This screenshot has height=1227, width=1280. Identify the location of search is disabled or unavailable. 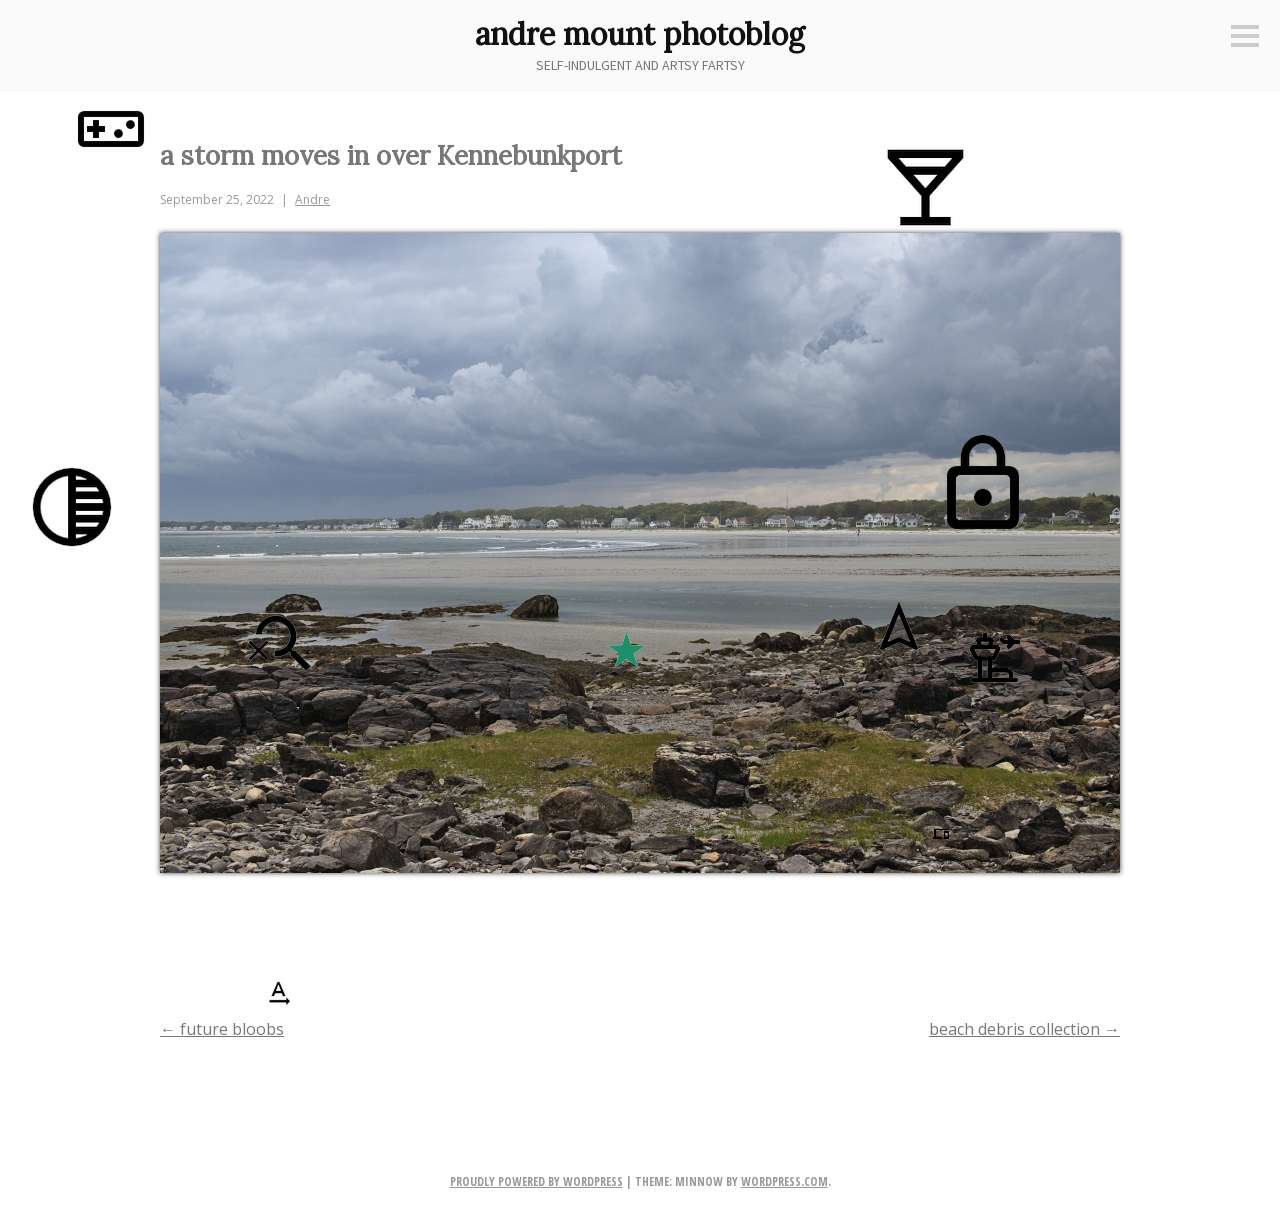
(284, 644).